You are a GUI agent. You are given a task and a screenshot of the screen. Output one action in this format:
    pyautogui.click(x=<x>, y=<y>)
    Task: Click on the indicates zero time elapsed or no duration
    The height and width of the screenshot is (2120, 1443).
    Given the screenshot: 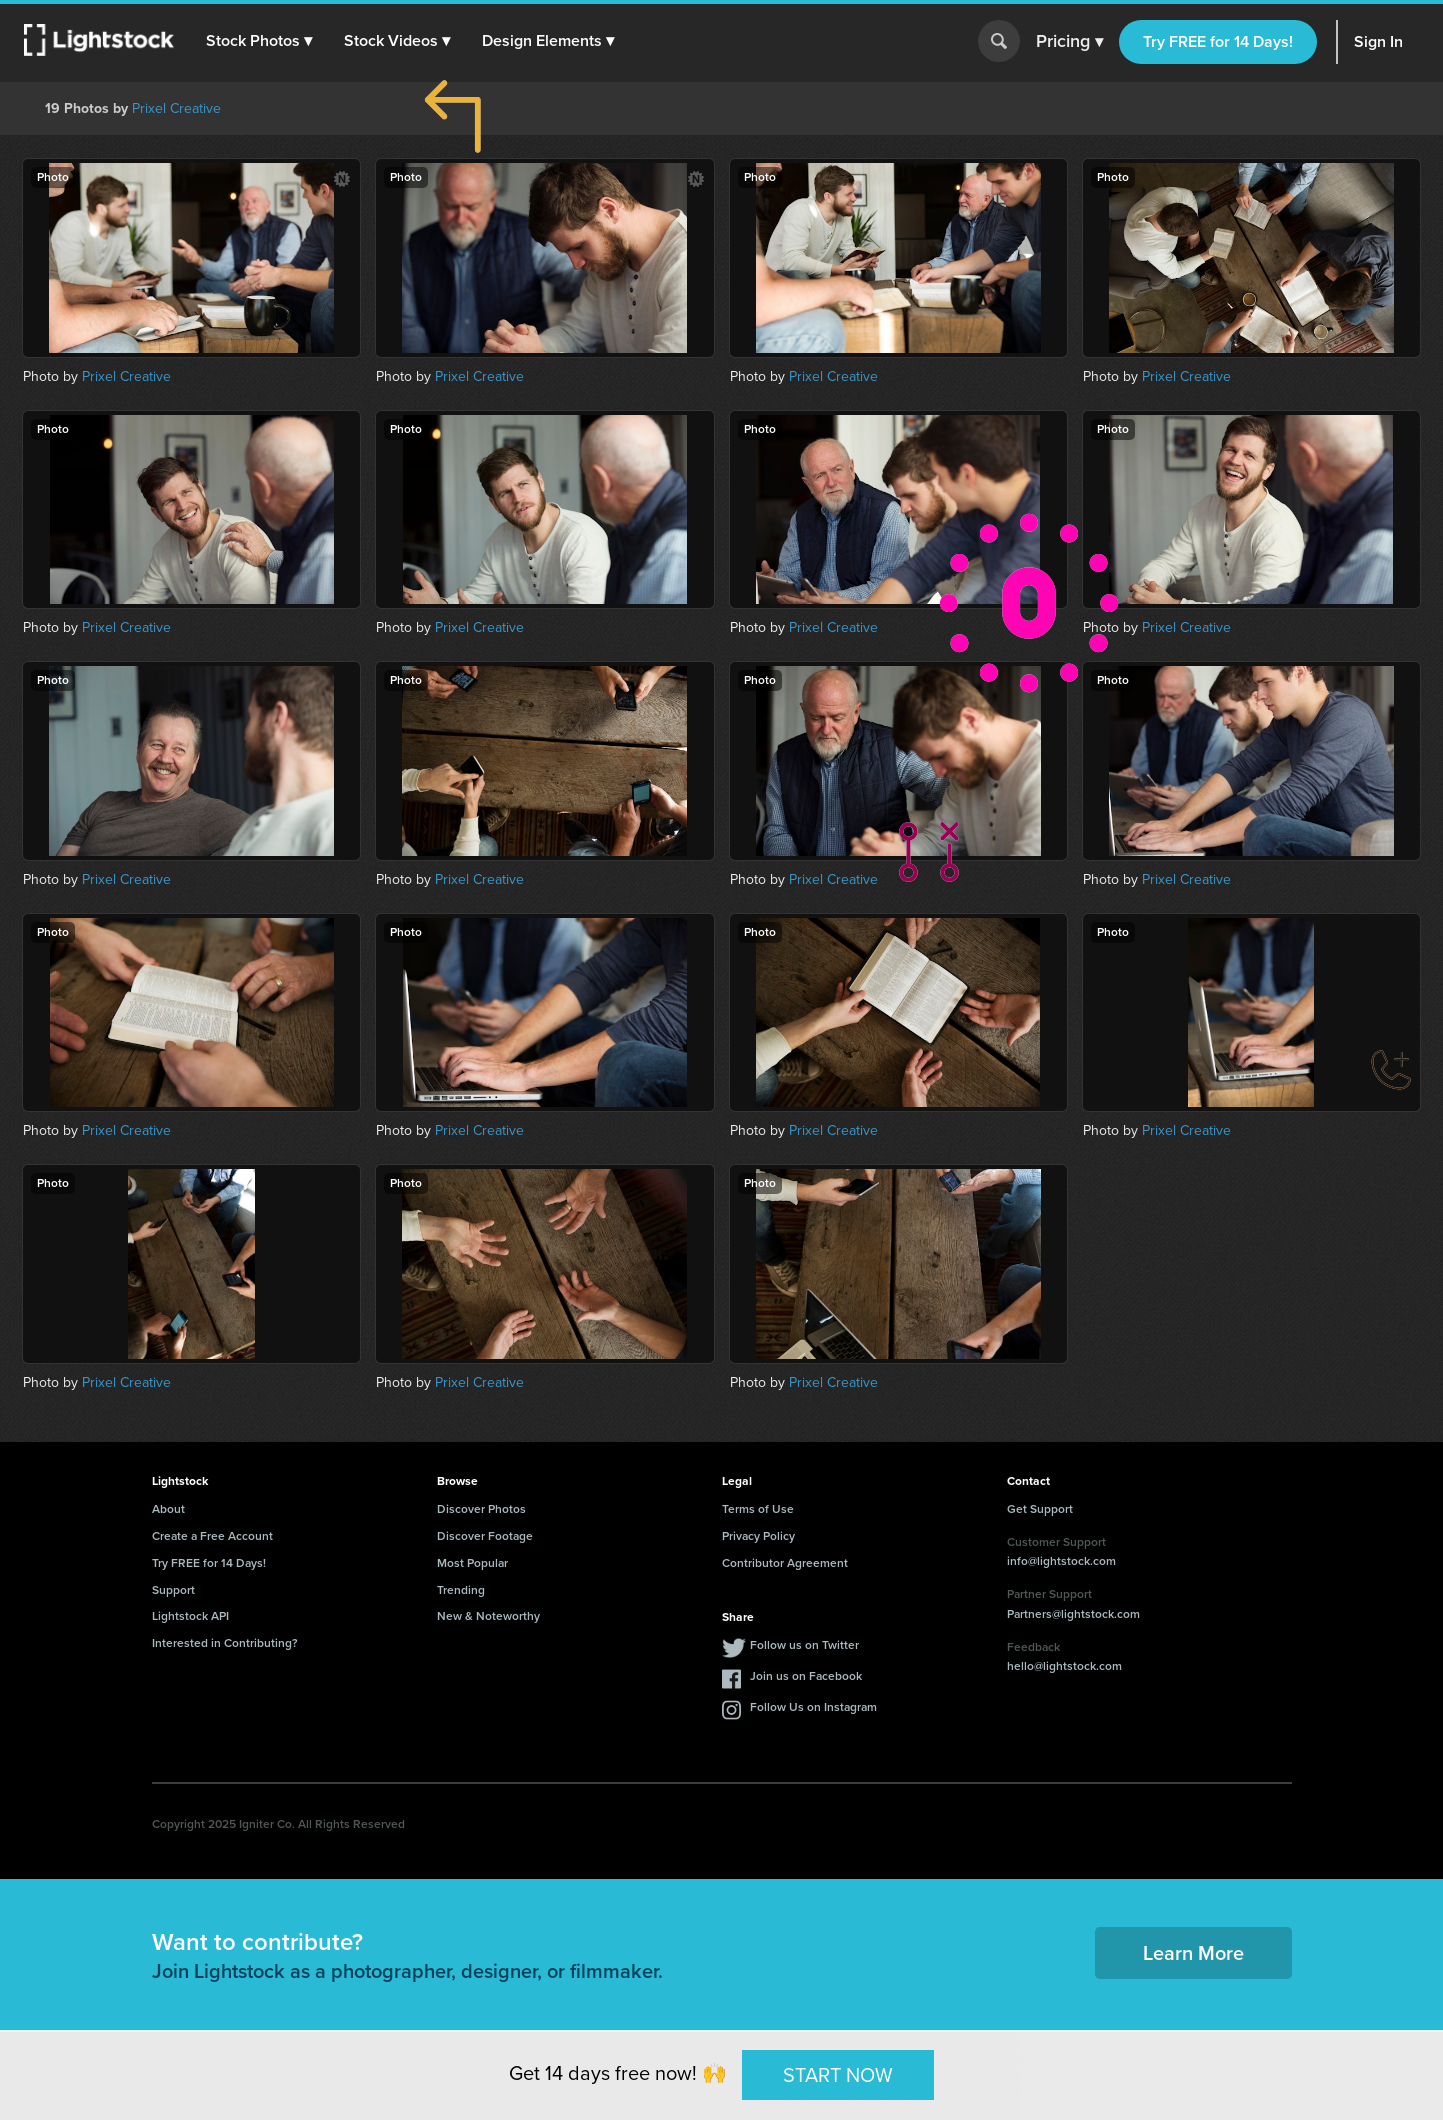 What is the action you would take?
    pyautogui.click(x=1029, y=603)
    